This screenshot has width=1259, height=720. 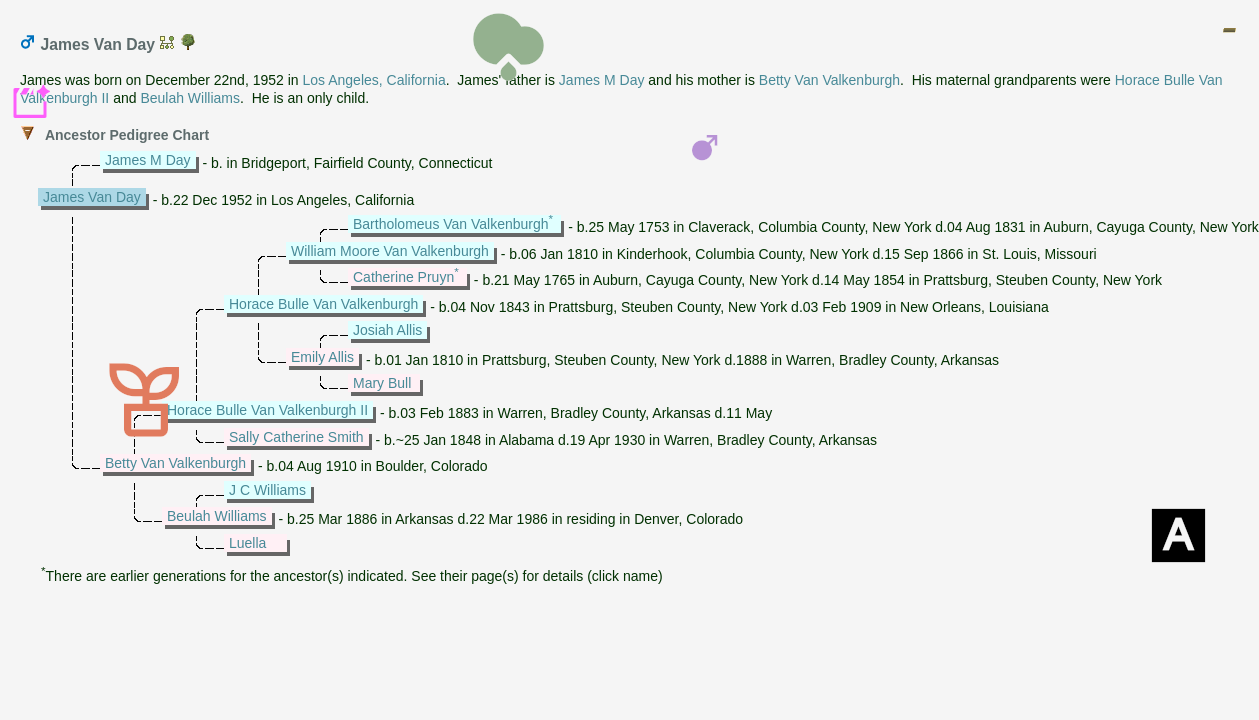 I want to click on indicates male or men's section, so click(x=704, y=147).